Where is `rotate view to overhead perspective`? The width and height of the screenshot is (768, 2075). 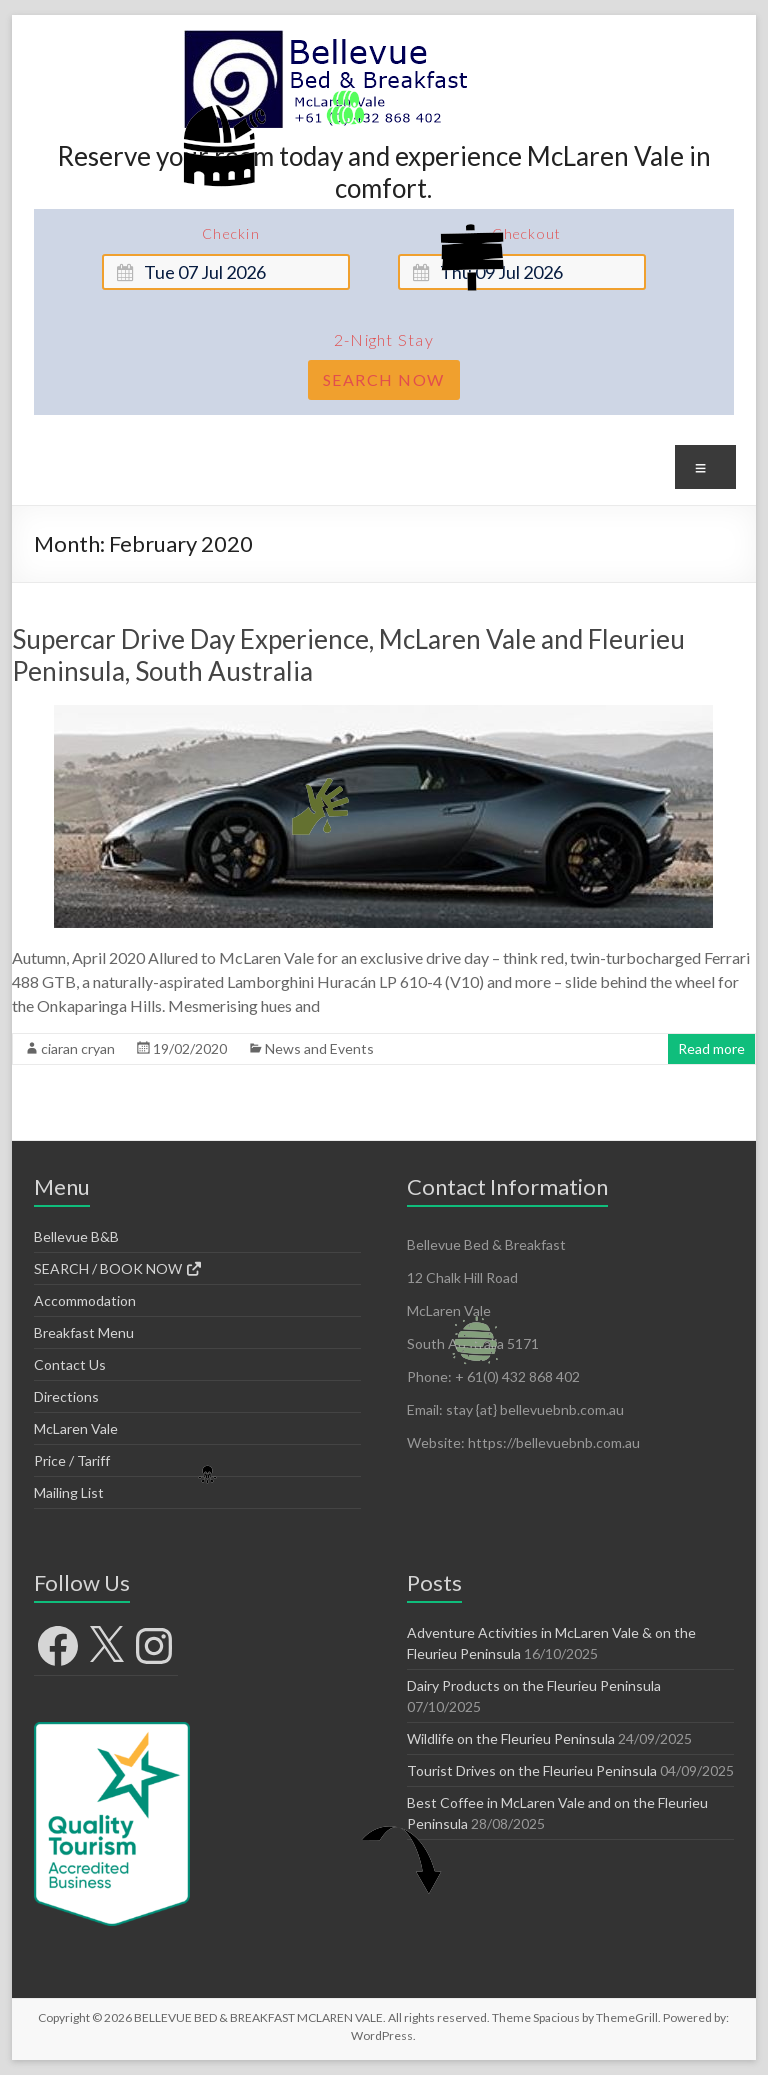
rotate view to overhead perspective is located at coordinates (401, 1860).